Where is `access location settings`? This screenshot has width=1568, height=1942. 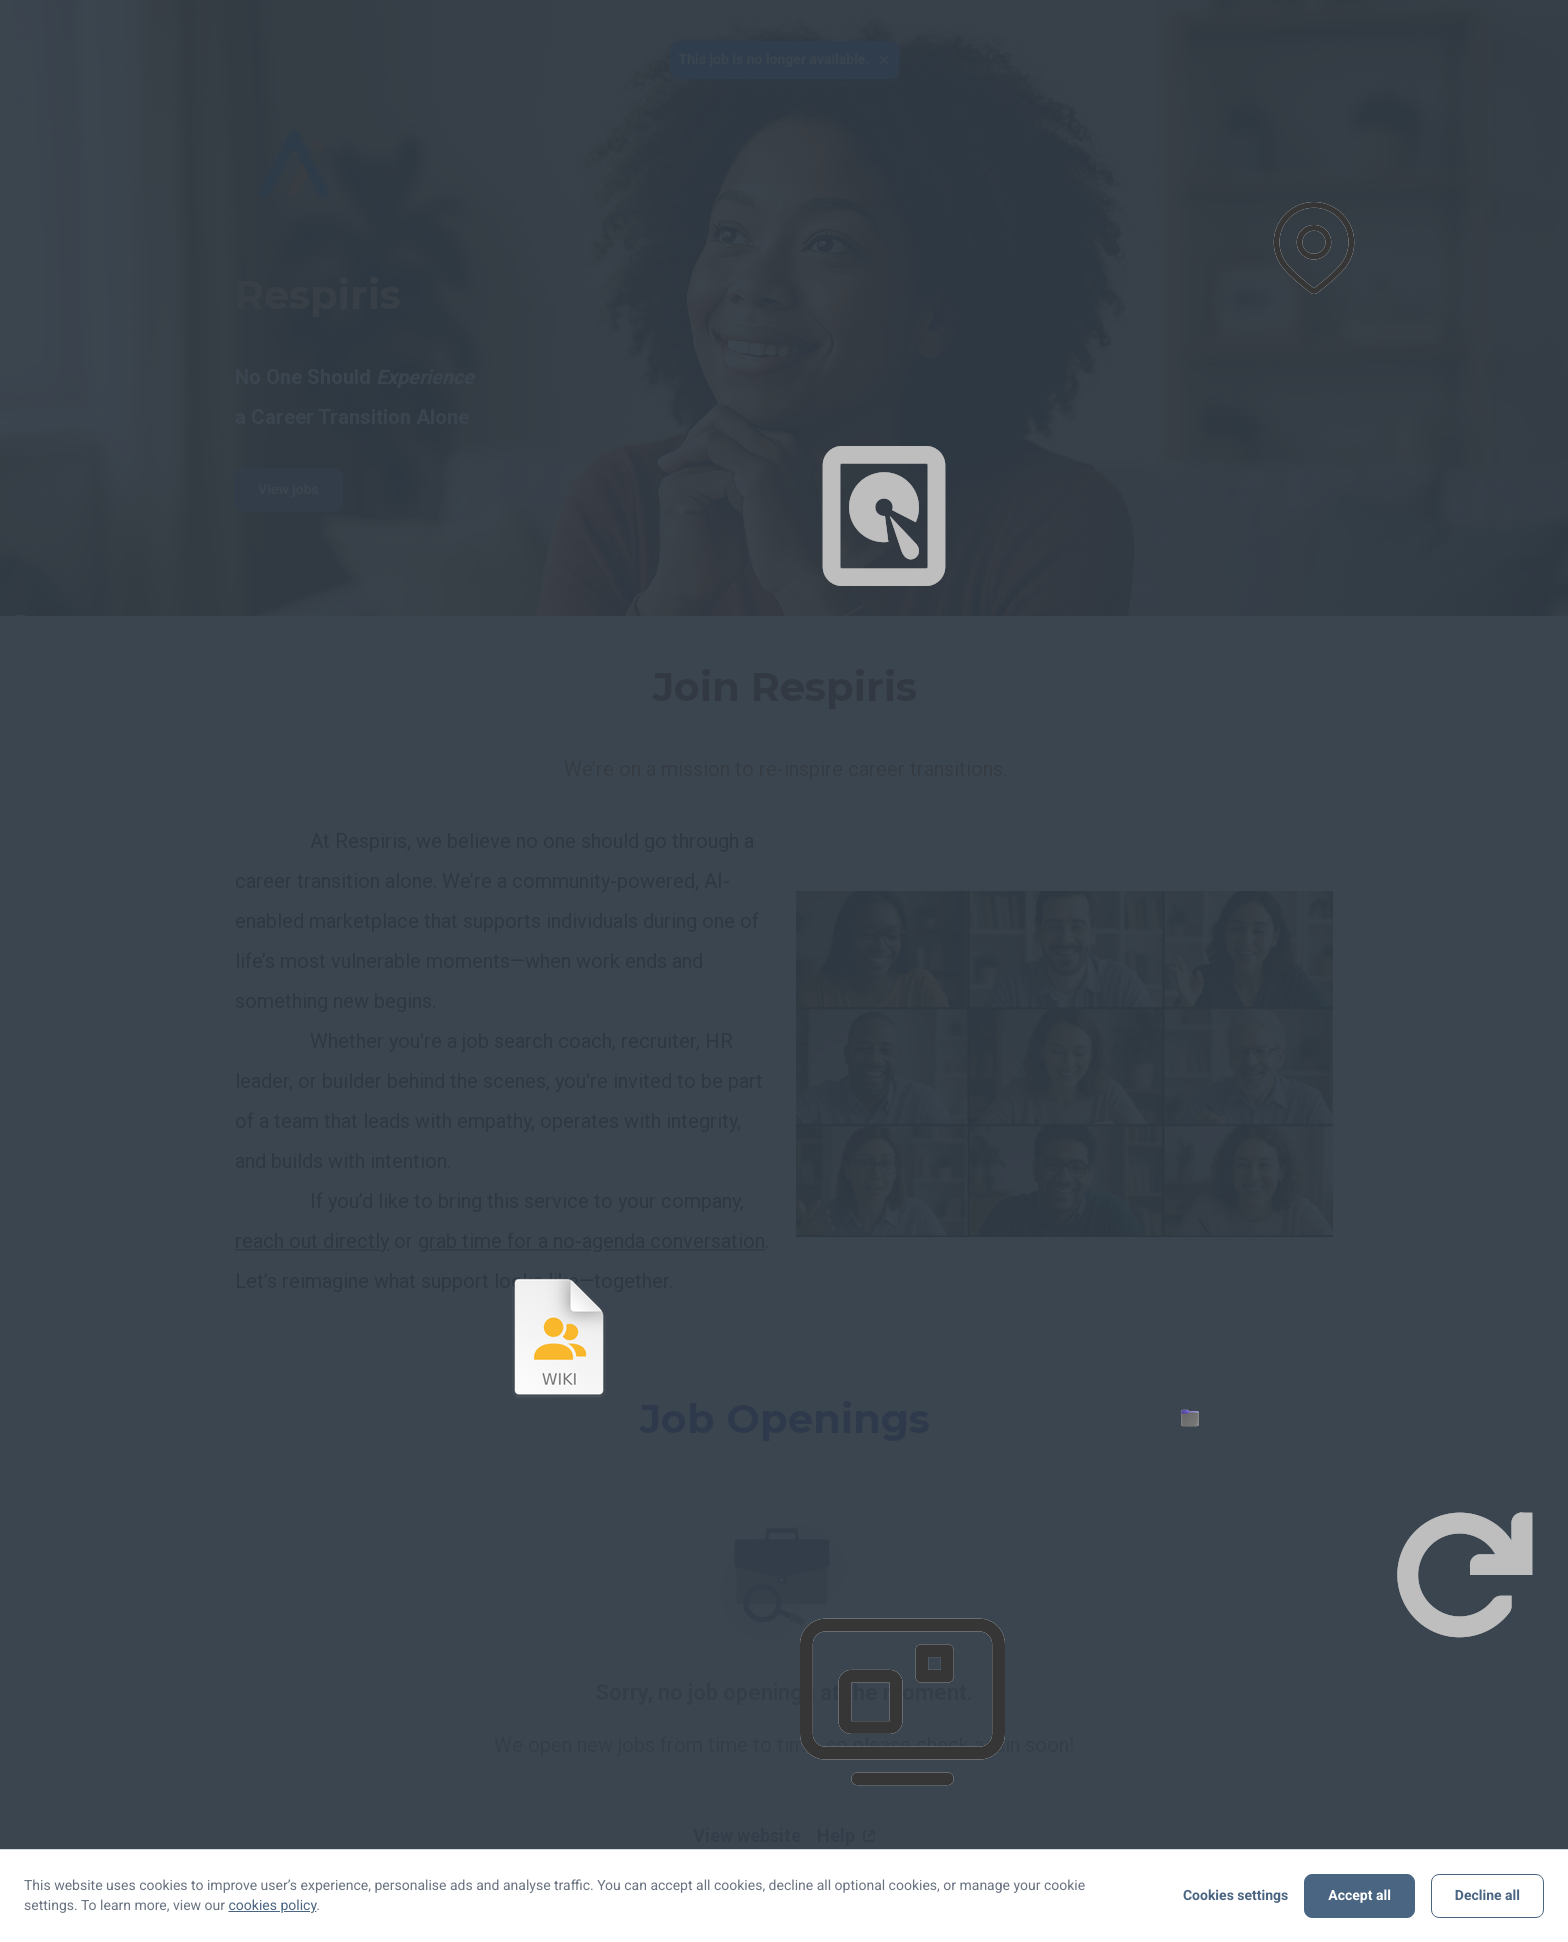
access location settings is located at coordinates (1314, 248).